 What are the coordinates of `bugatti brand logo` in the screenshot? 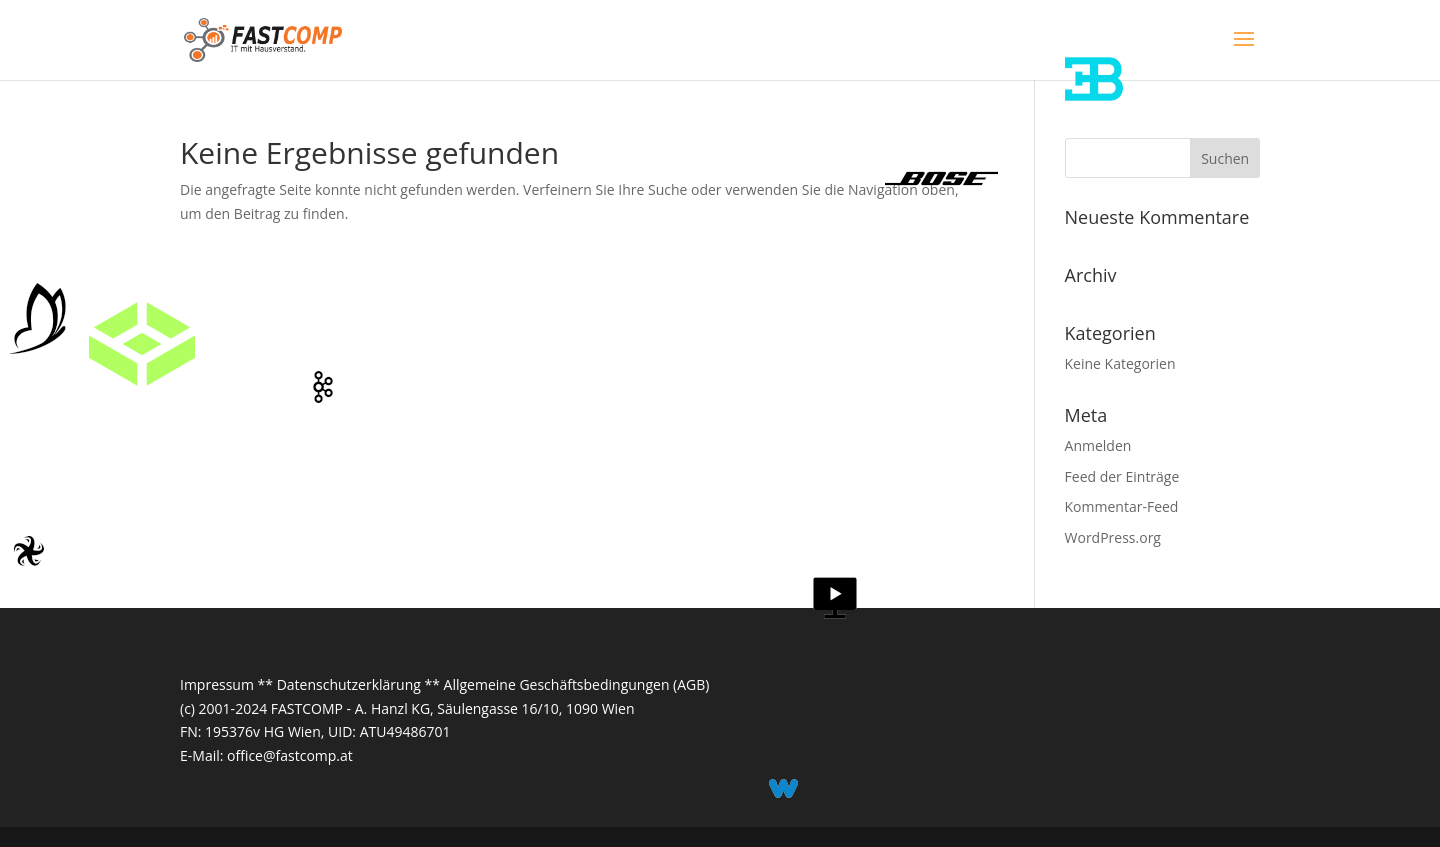 It's located at (1094, 79).